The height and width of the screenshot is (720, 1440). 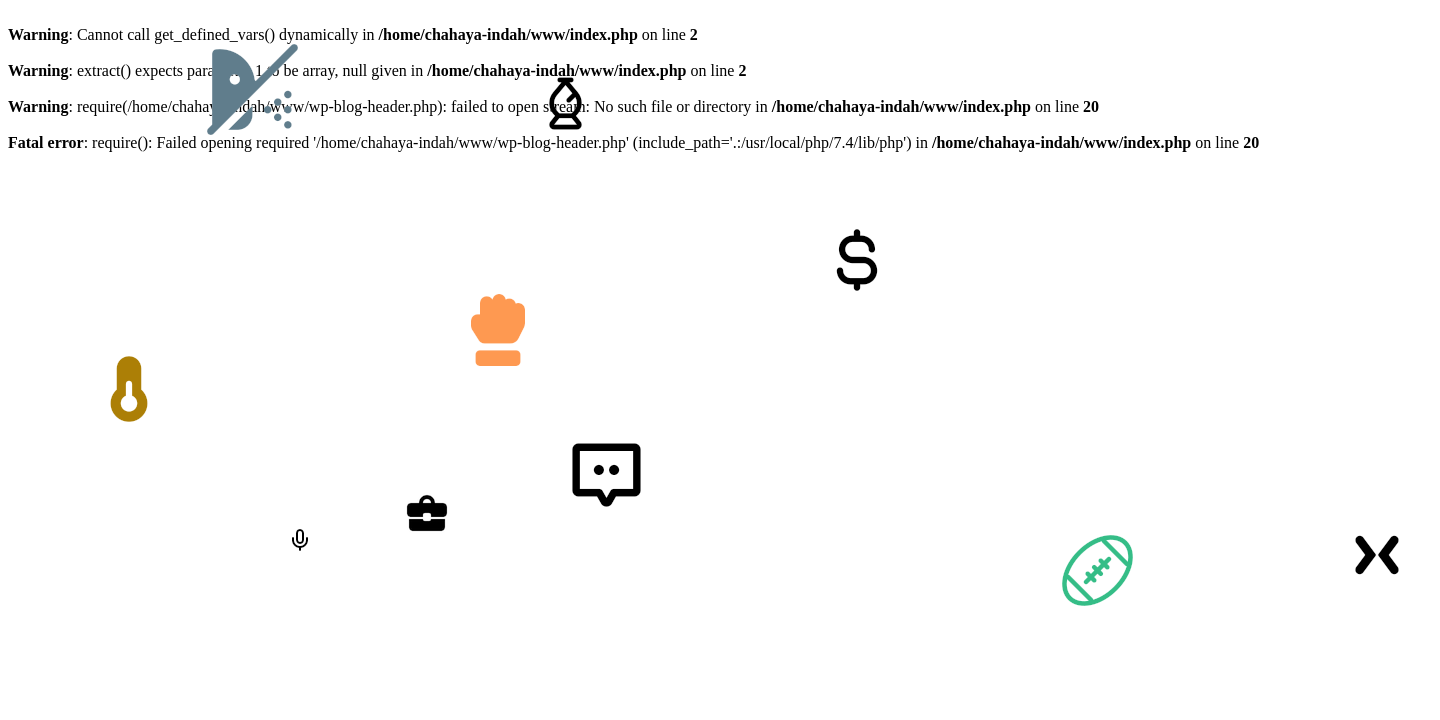 What do you see at coordinates (1097, 570) in the screenshot?
I see `view sports scores or updates` at bounding box center [1097, 570].